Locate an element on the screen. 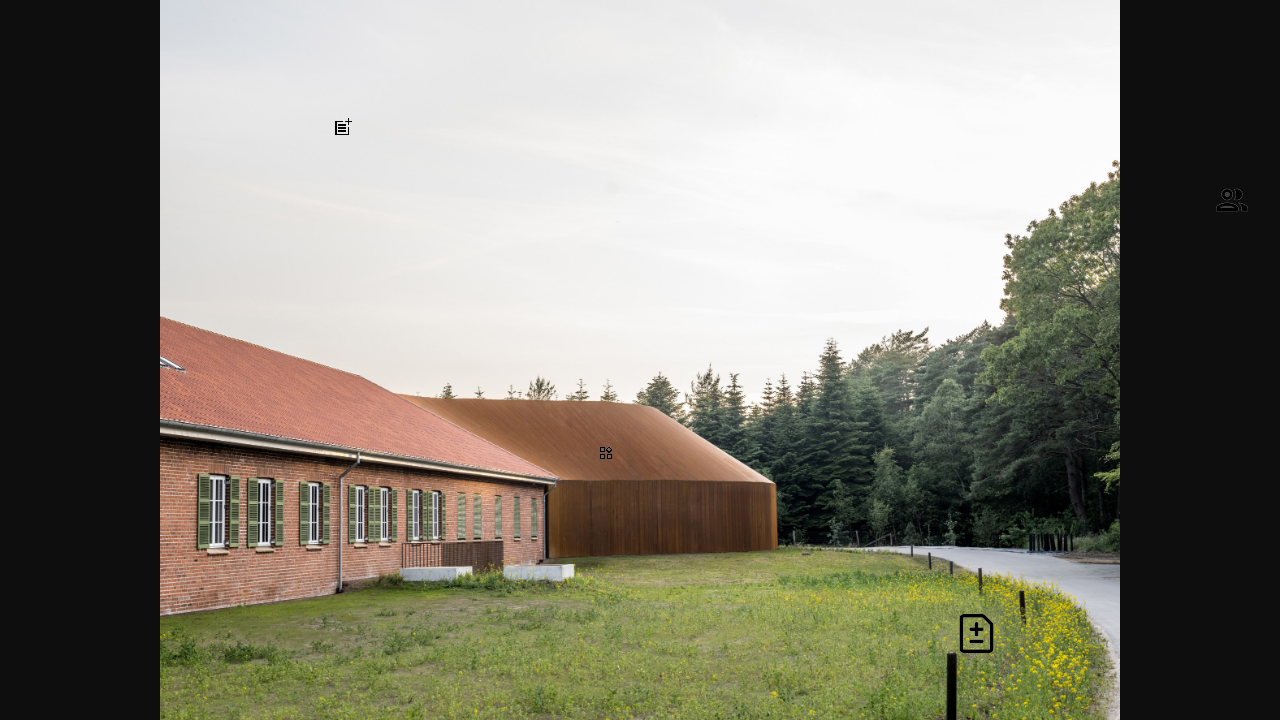 This screenshot has width=1280, height=720. access widgets or app shortcuts is located at coordinates (606, 453).